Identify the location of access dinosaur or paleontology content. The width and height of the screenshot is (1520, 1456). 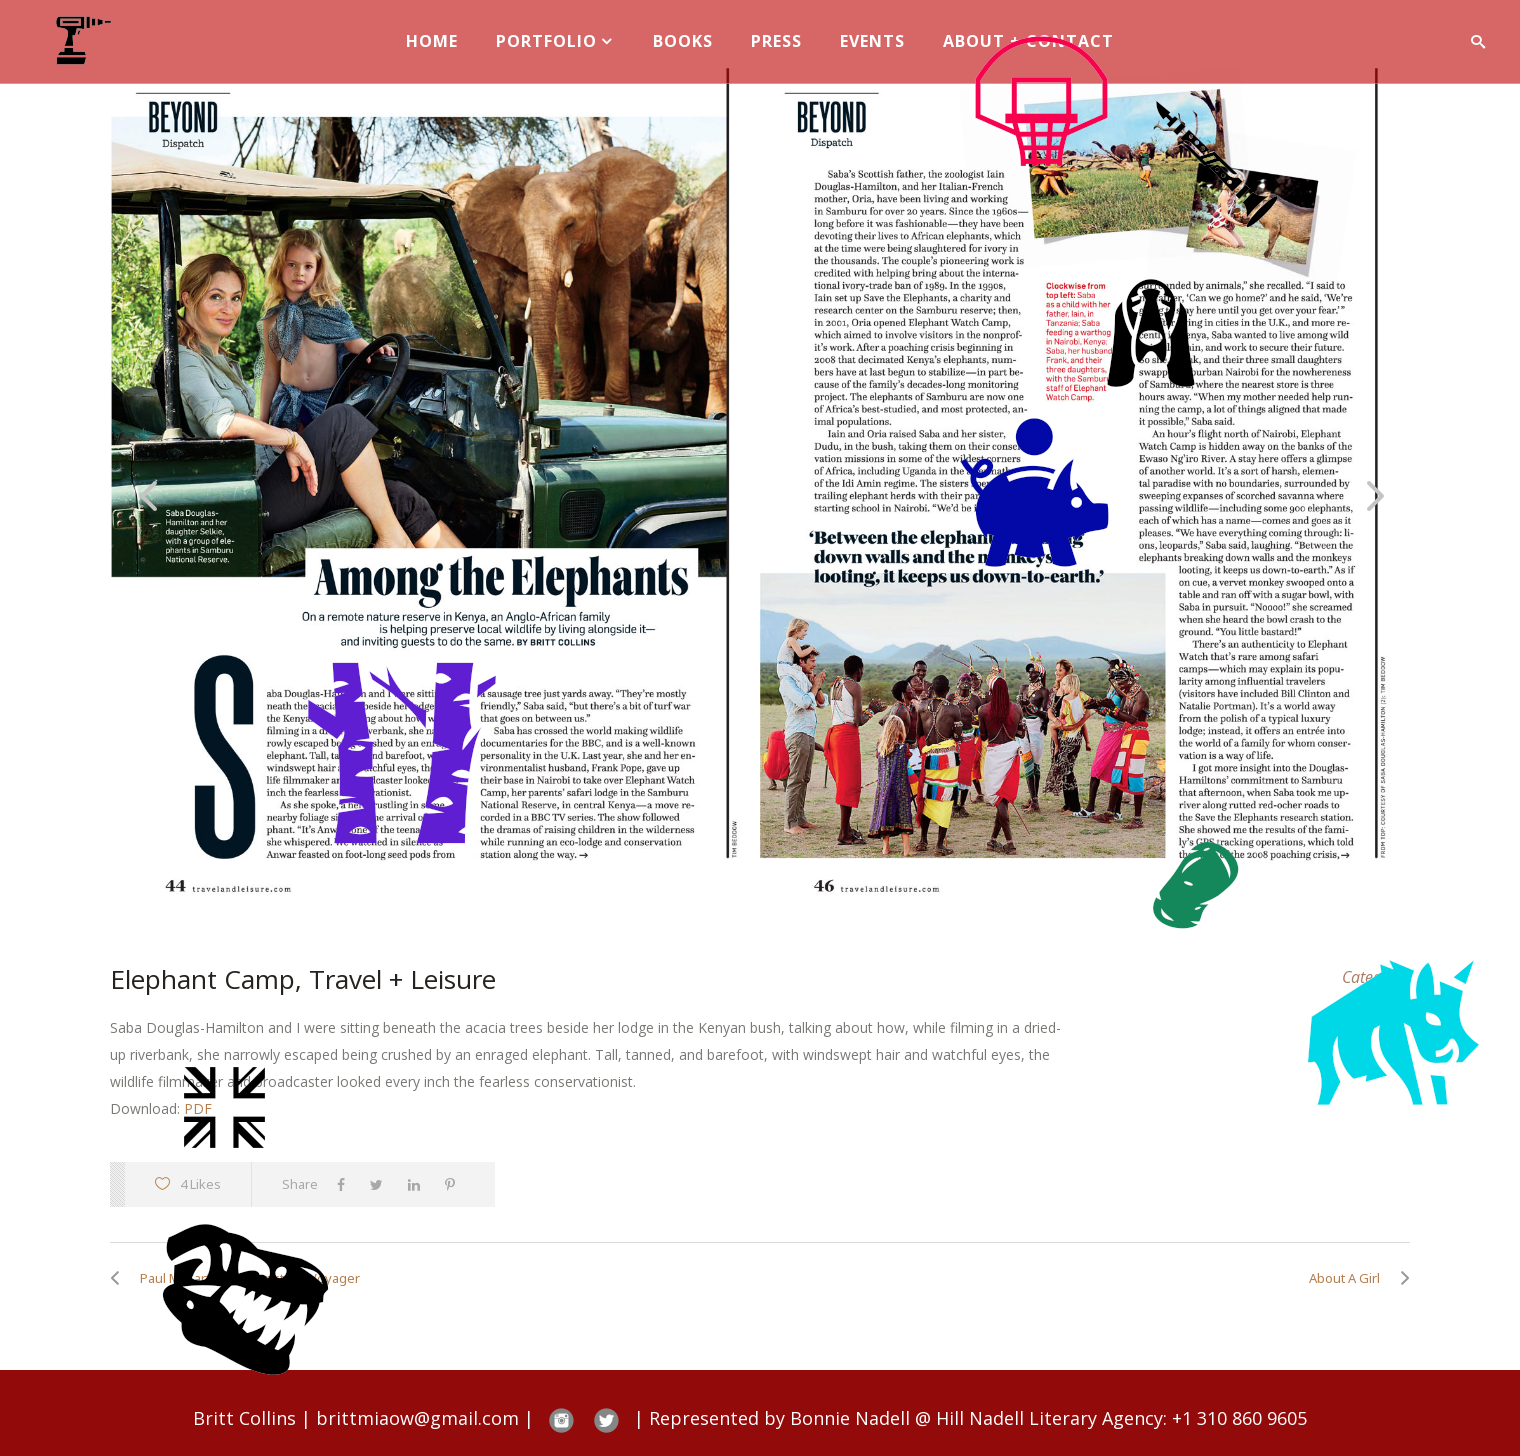
(245, 1299).